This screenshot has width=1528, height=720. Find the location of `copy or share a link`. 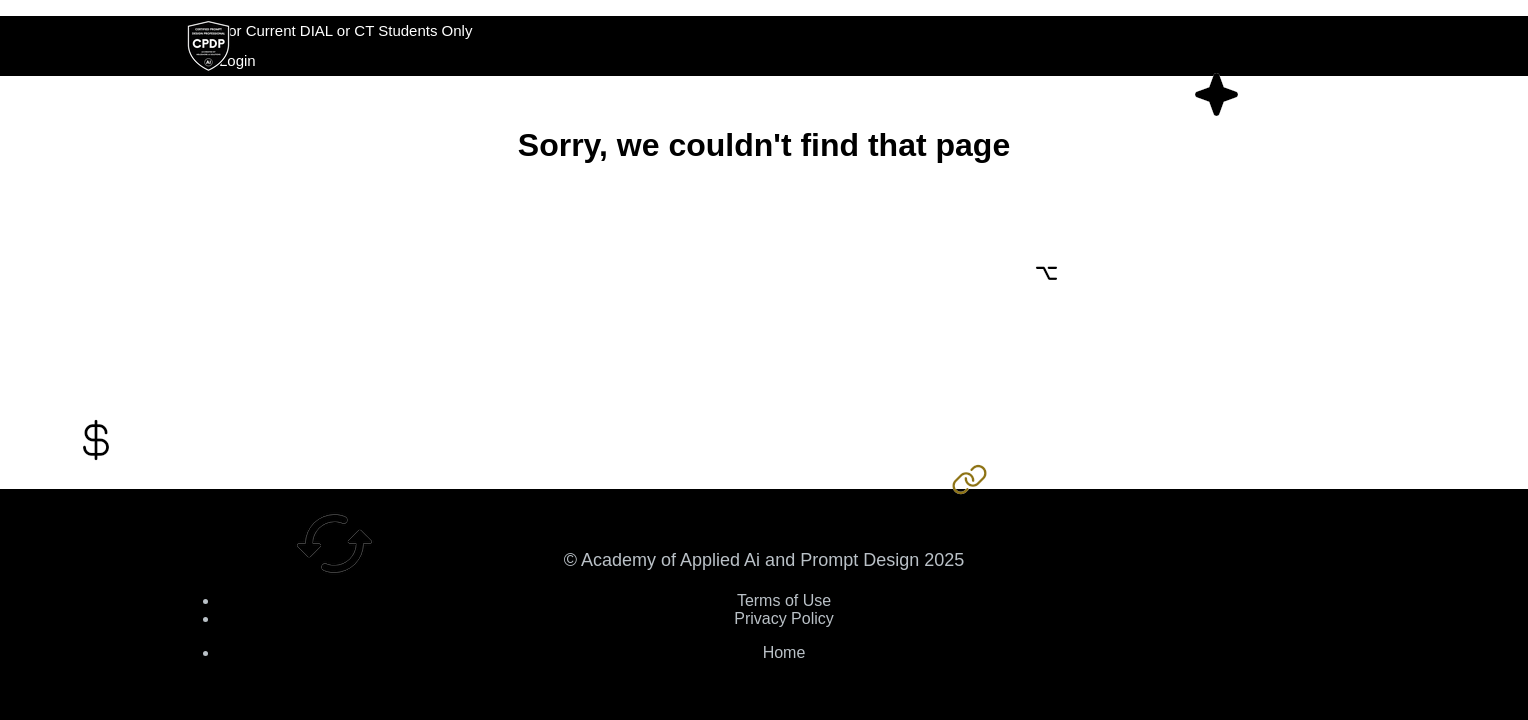

copy or share a link is located at coordinates (969, 479).